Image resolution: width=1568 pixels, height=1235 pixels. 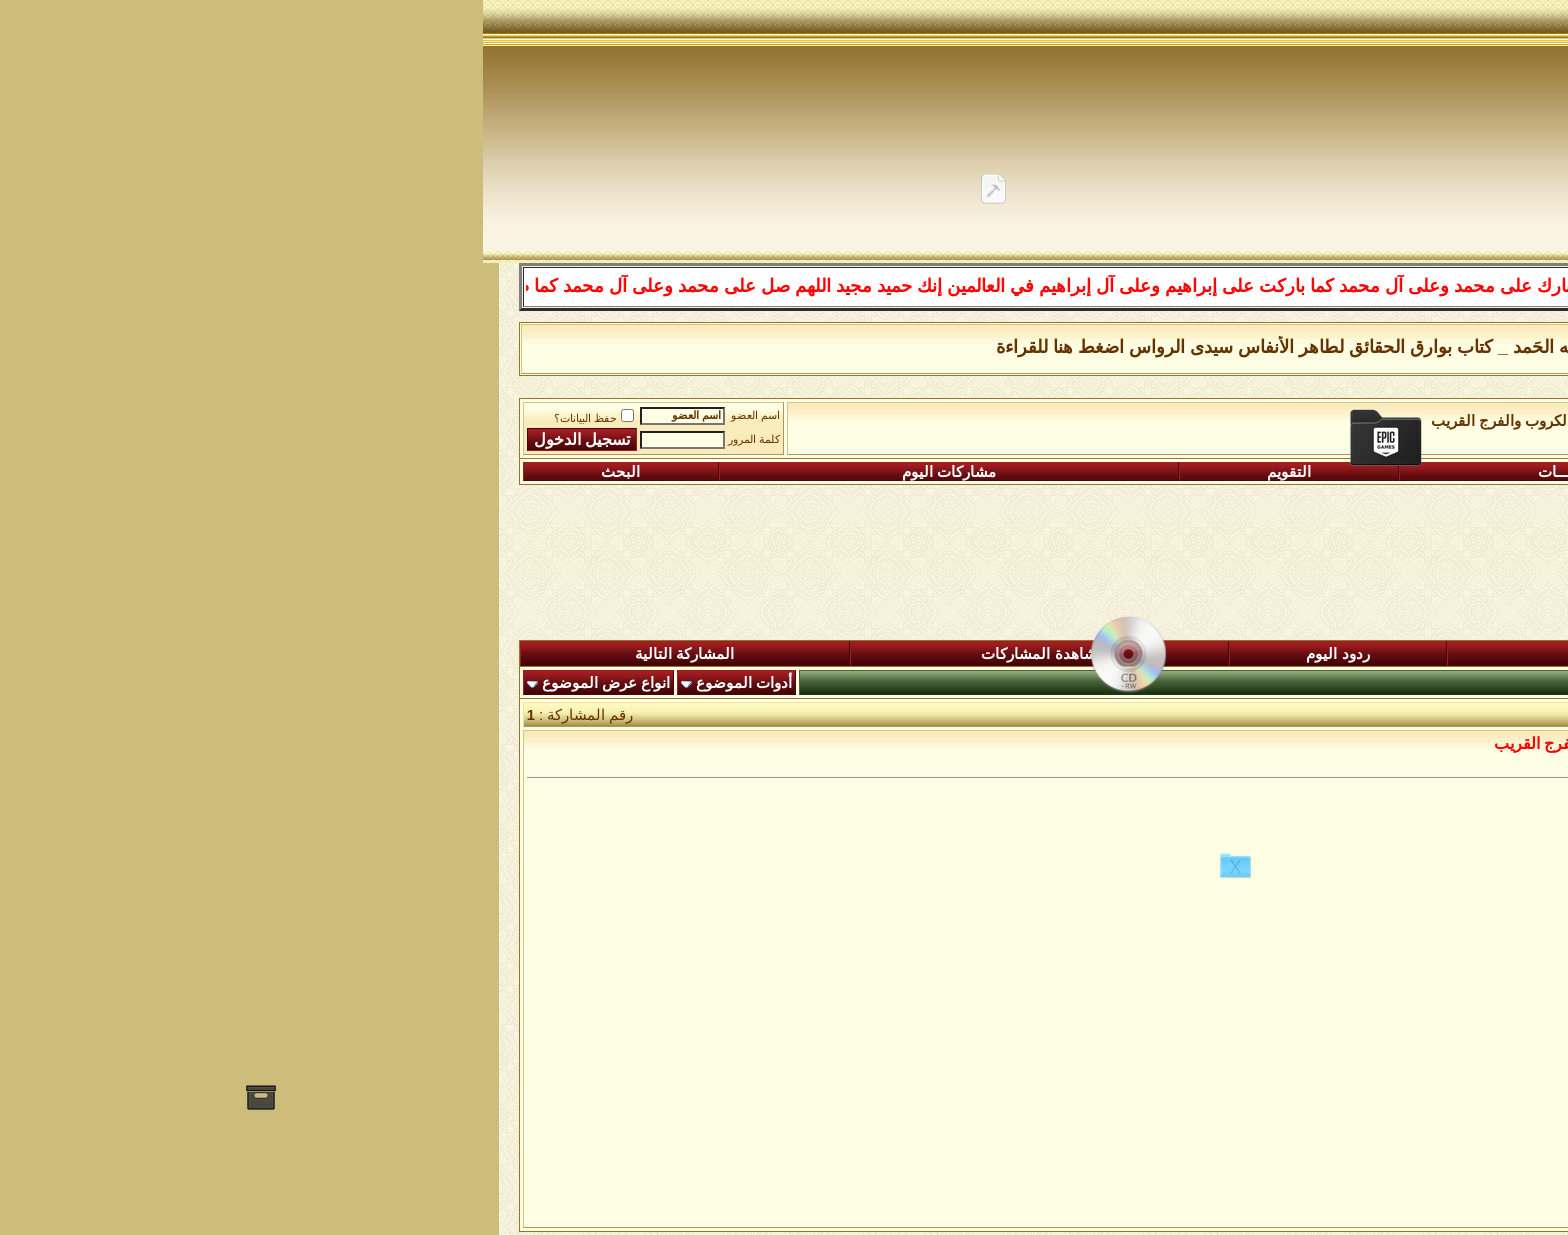 I want to click on a makefile used for building or compiling software, so click(x=993, y=188).